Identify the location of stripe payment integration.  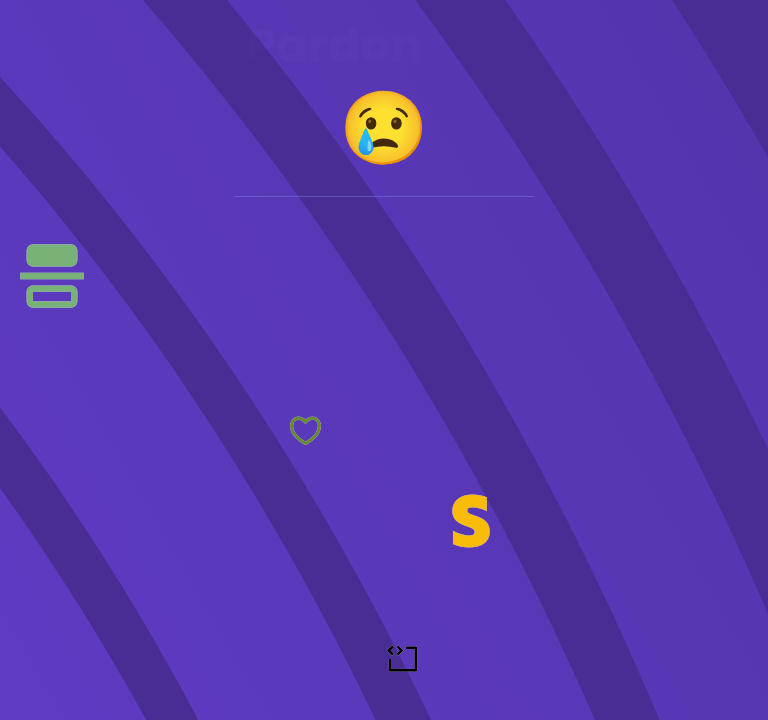
(471, 521).